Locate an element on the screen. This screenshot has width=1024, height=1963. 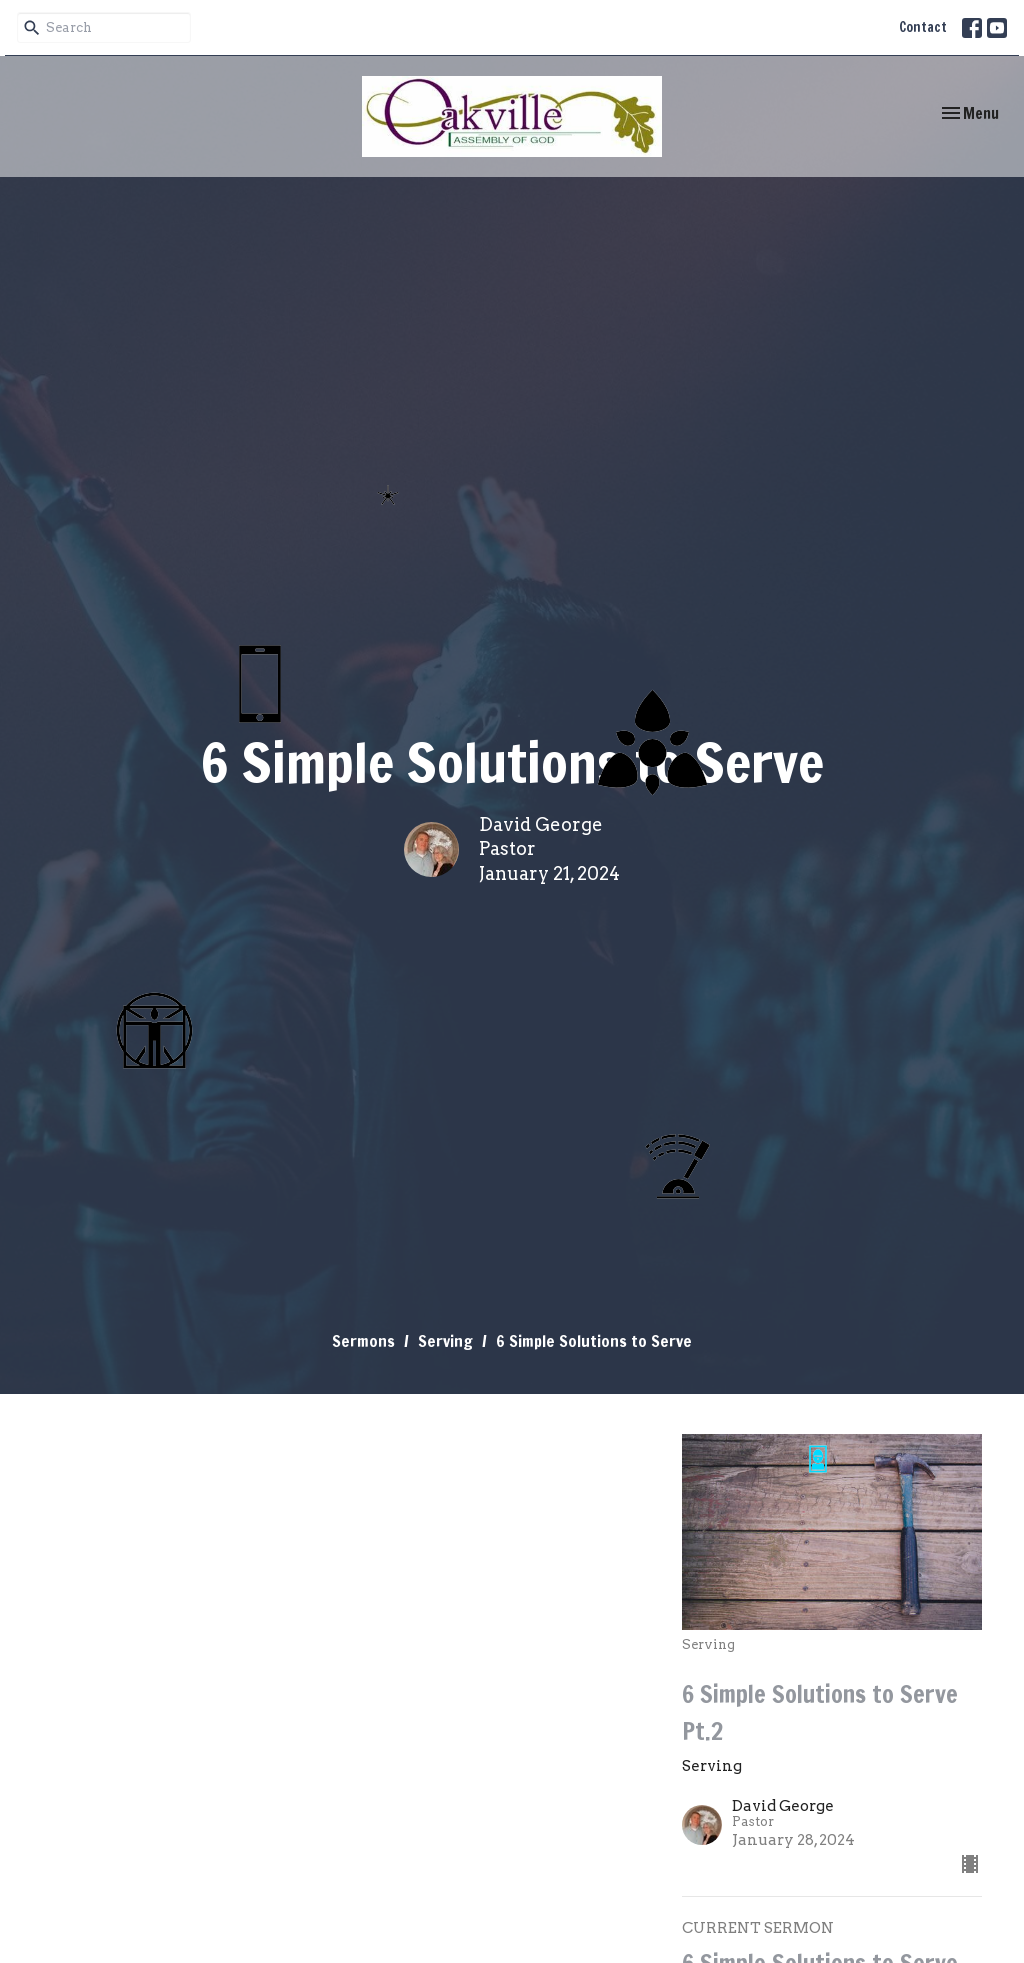
activate laser or beam attack is located at coordinates (388, 495).